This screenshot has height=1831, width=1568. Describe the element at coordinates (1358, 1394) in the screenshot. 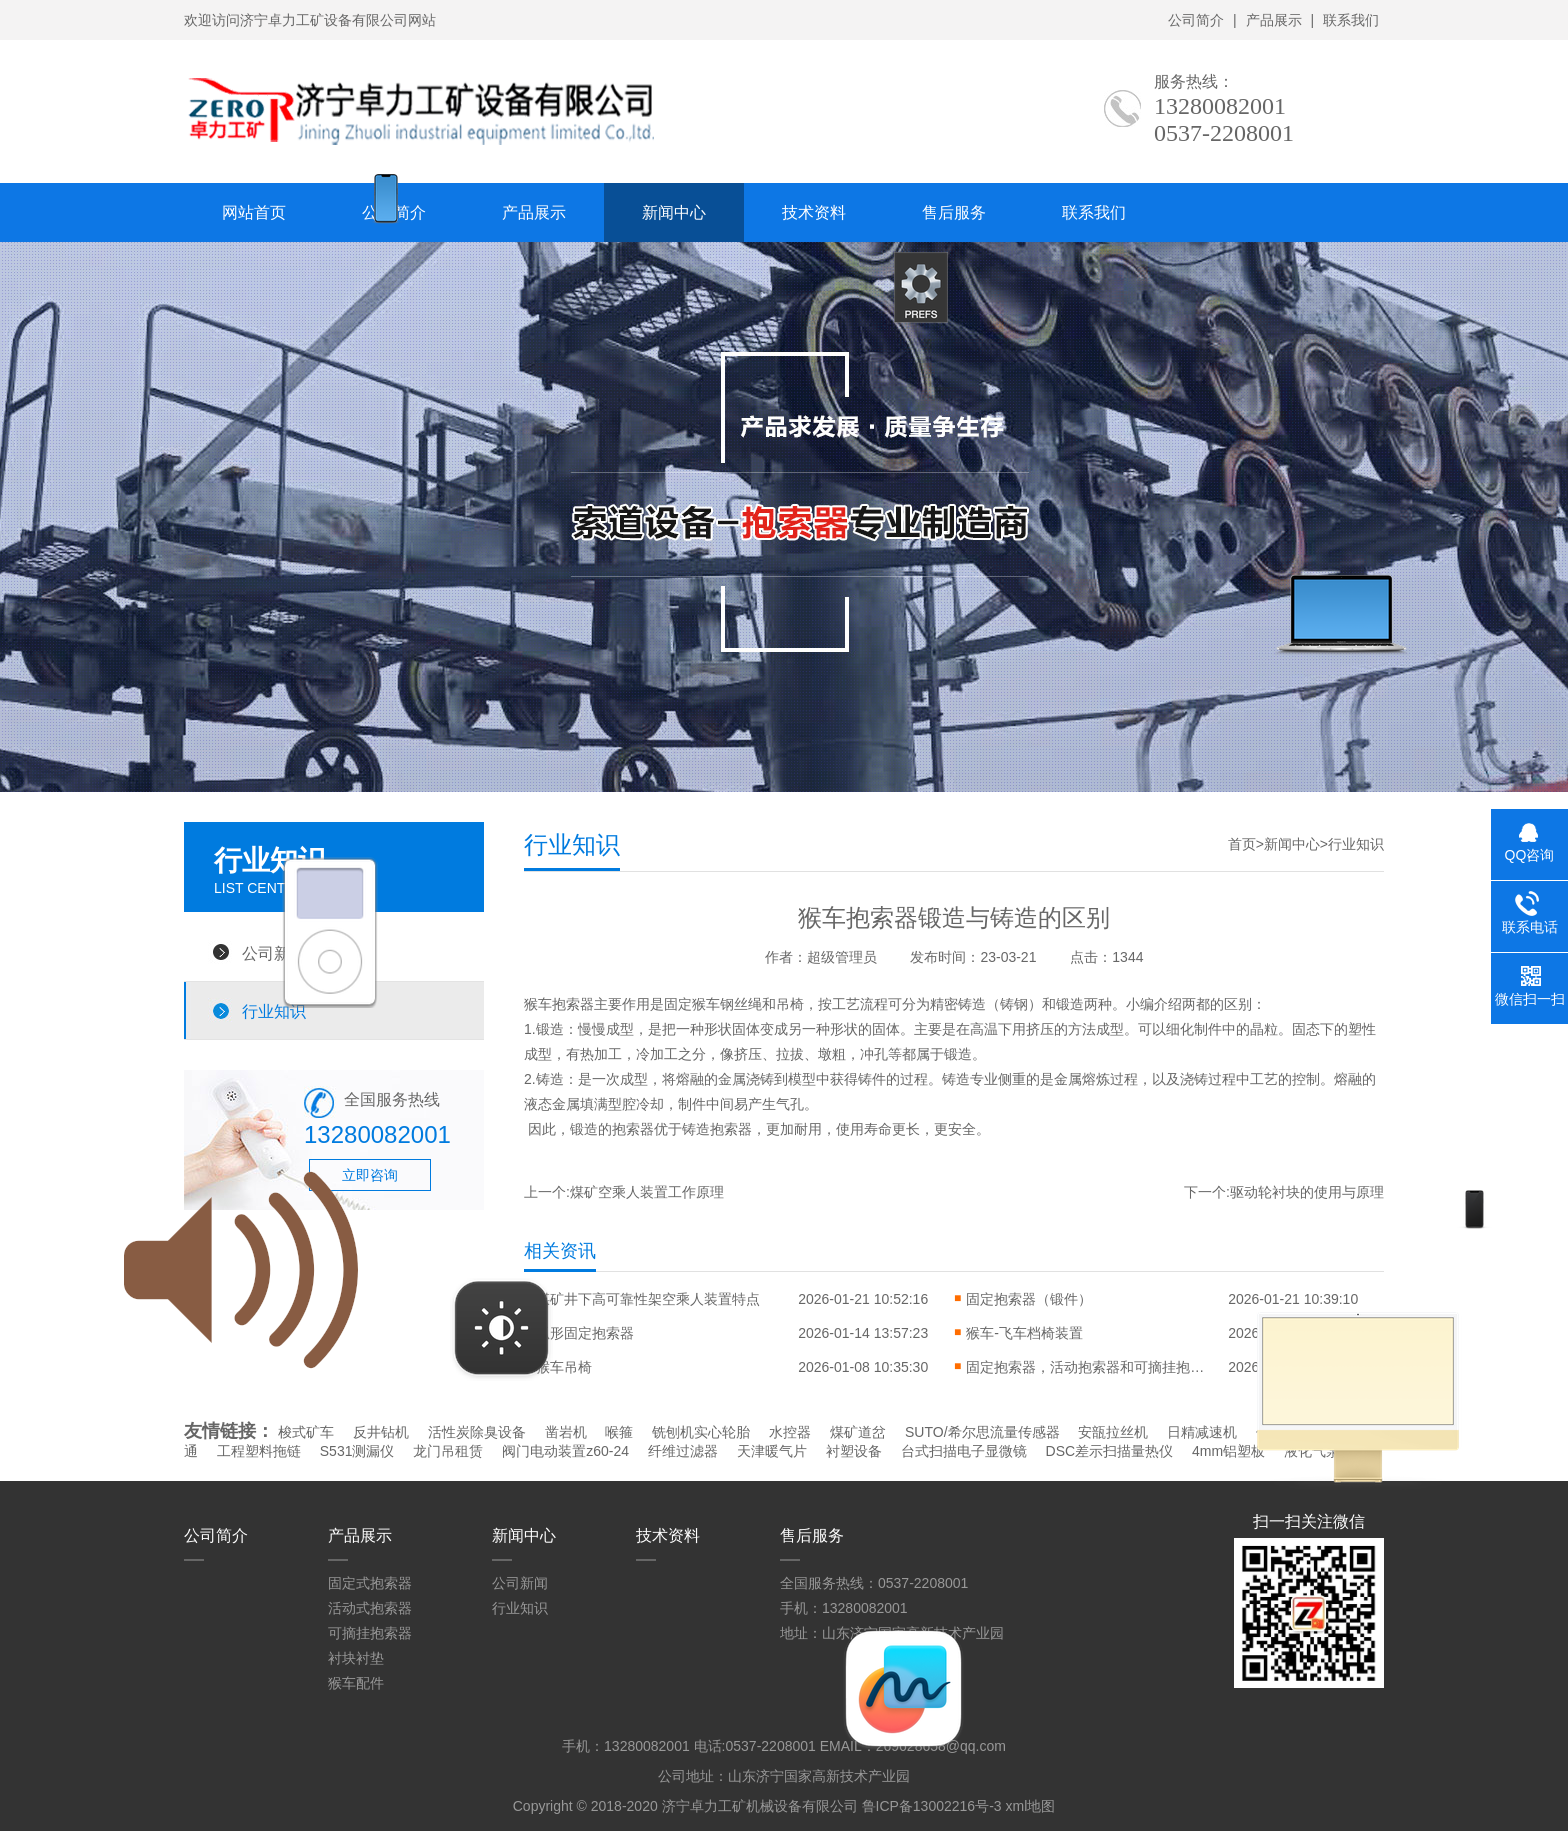

I see `select yellow iMac as device type` at that location.